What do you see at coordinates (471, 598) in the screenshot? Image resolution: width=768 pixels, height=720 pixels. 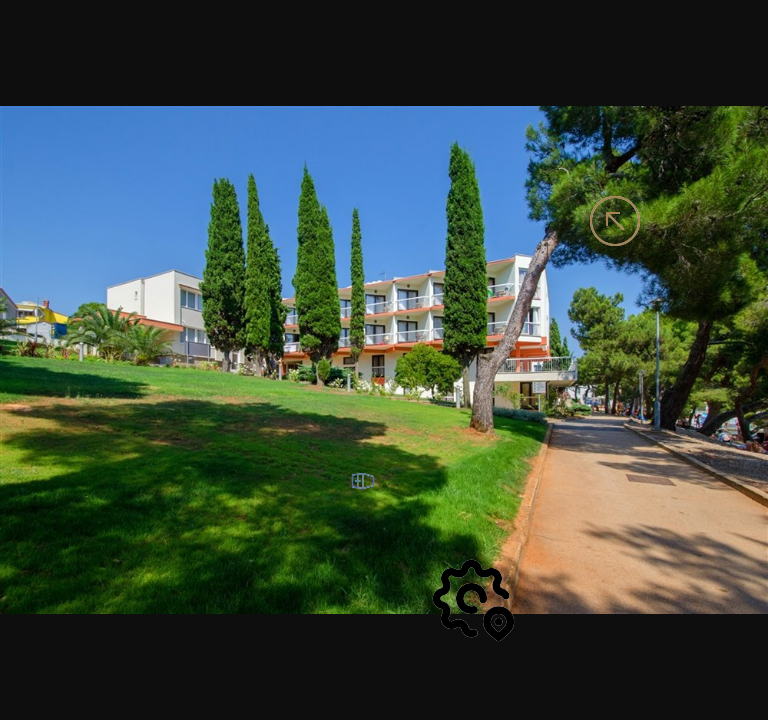 I see `pin settings to a specific location` at bounding box center [471, 598].